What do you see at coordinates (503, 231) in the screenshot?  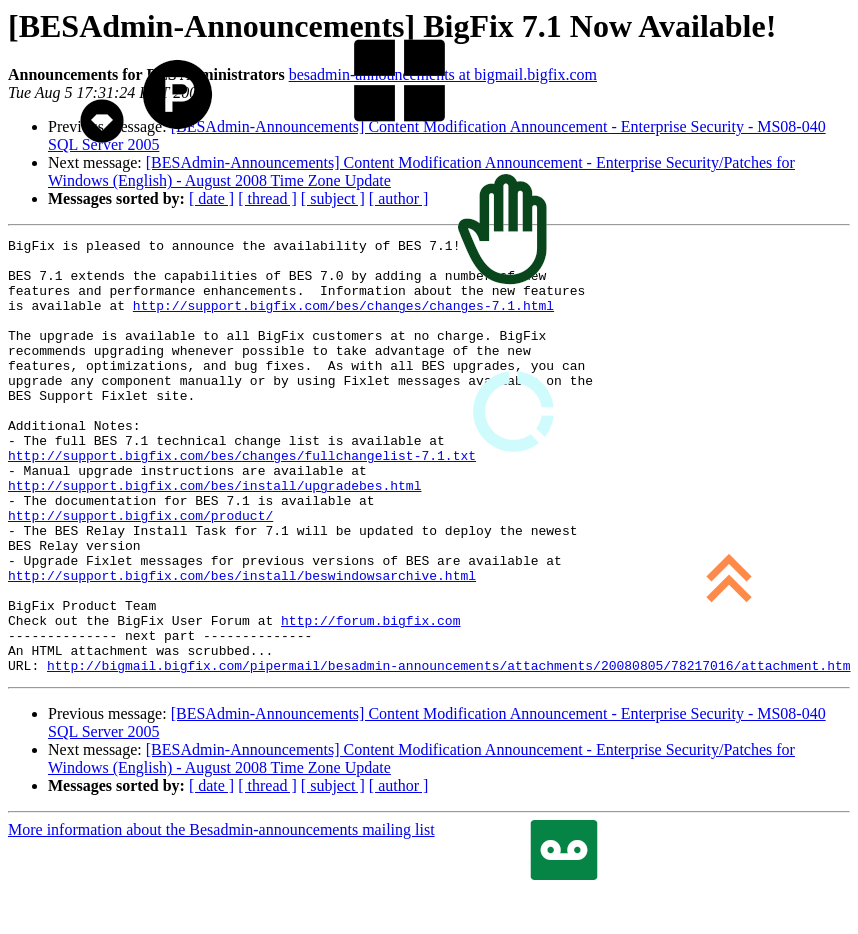 I see `stop or pause current action` at bounding box center [503, 231].